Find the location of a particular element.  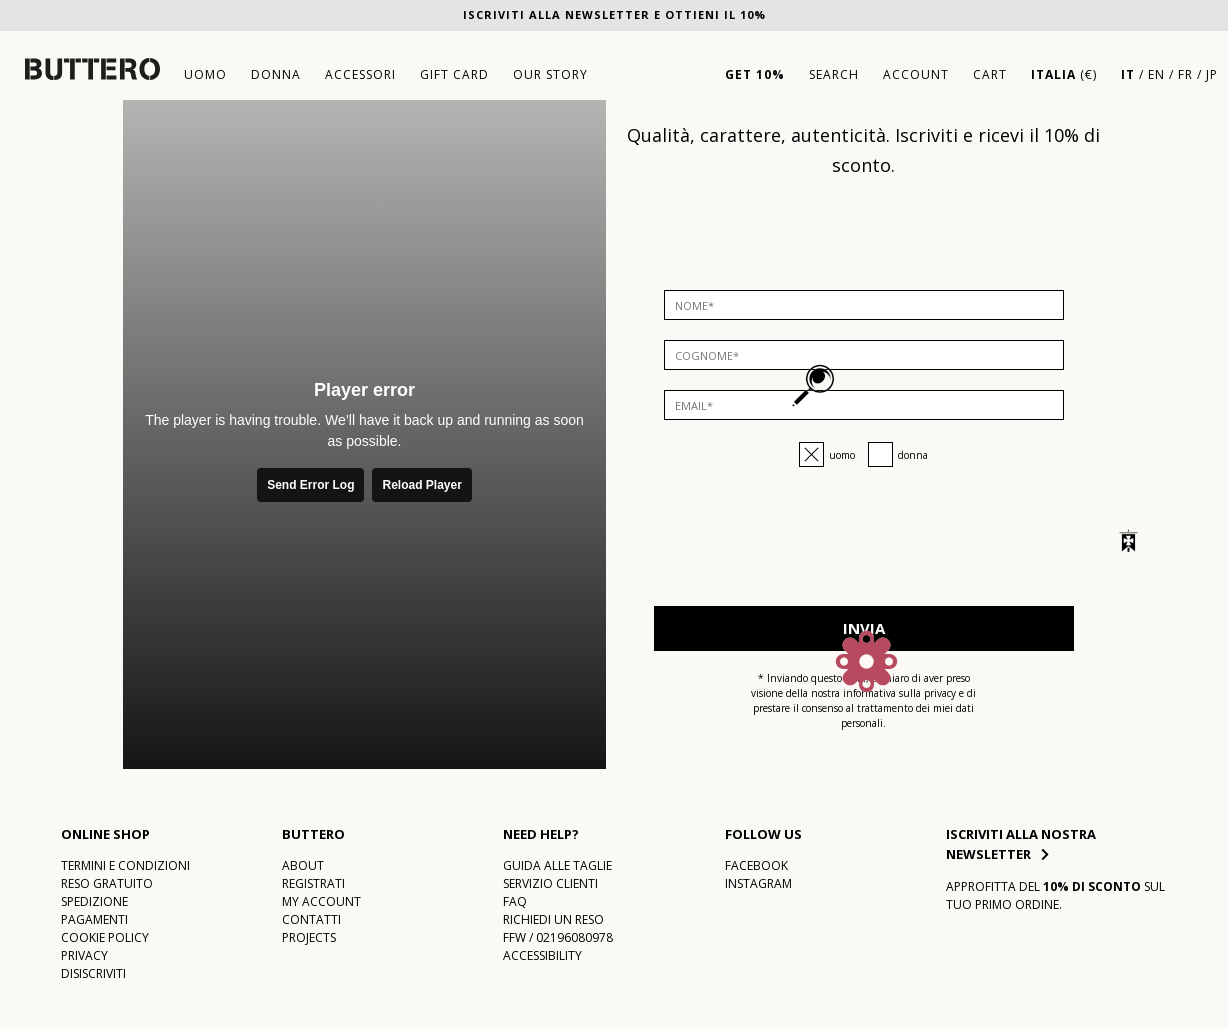

decorative badge or achievement icon is located at coordinates (866, 661).